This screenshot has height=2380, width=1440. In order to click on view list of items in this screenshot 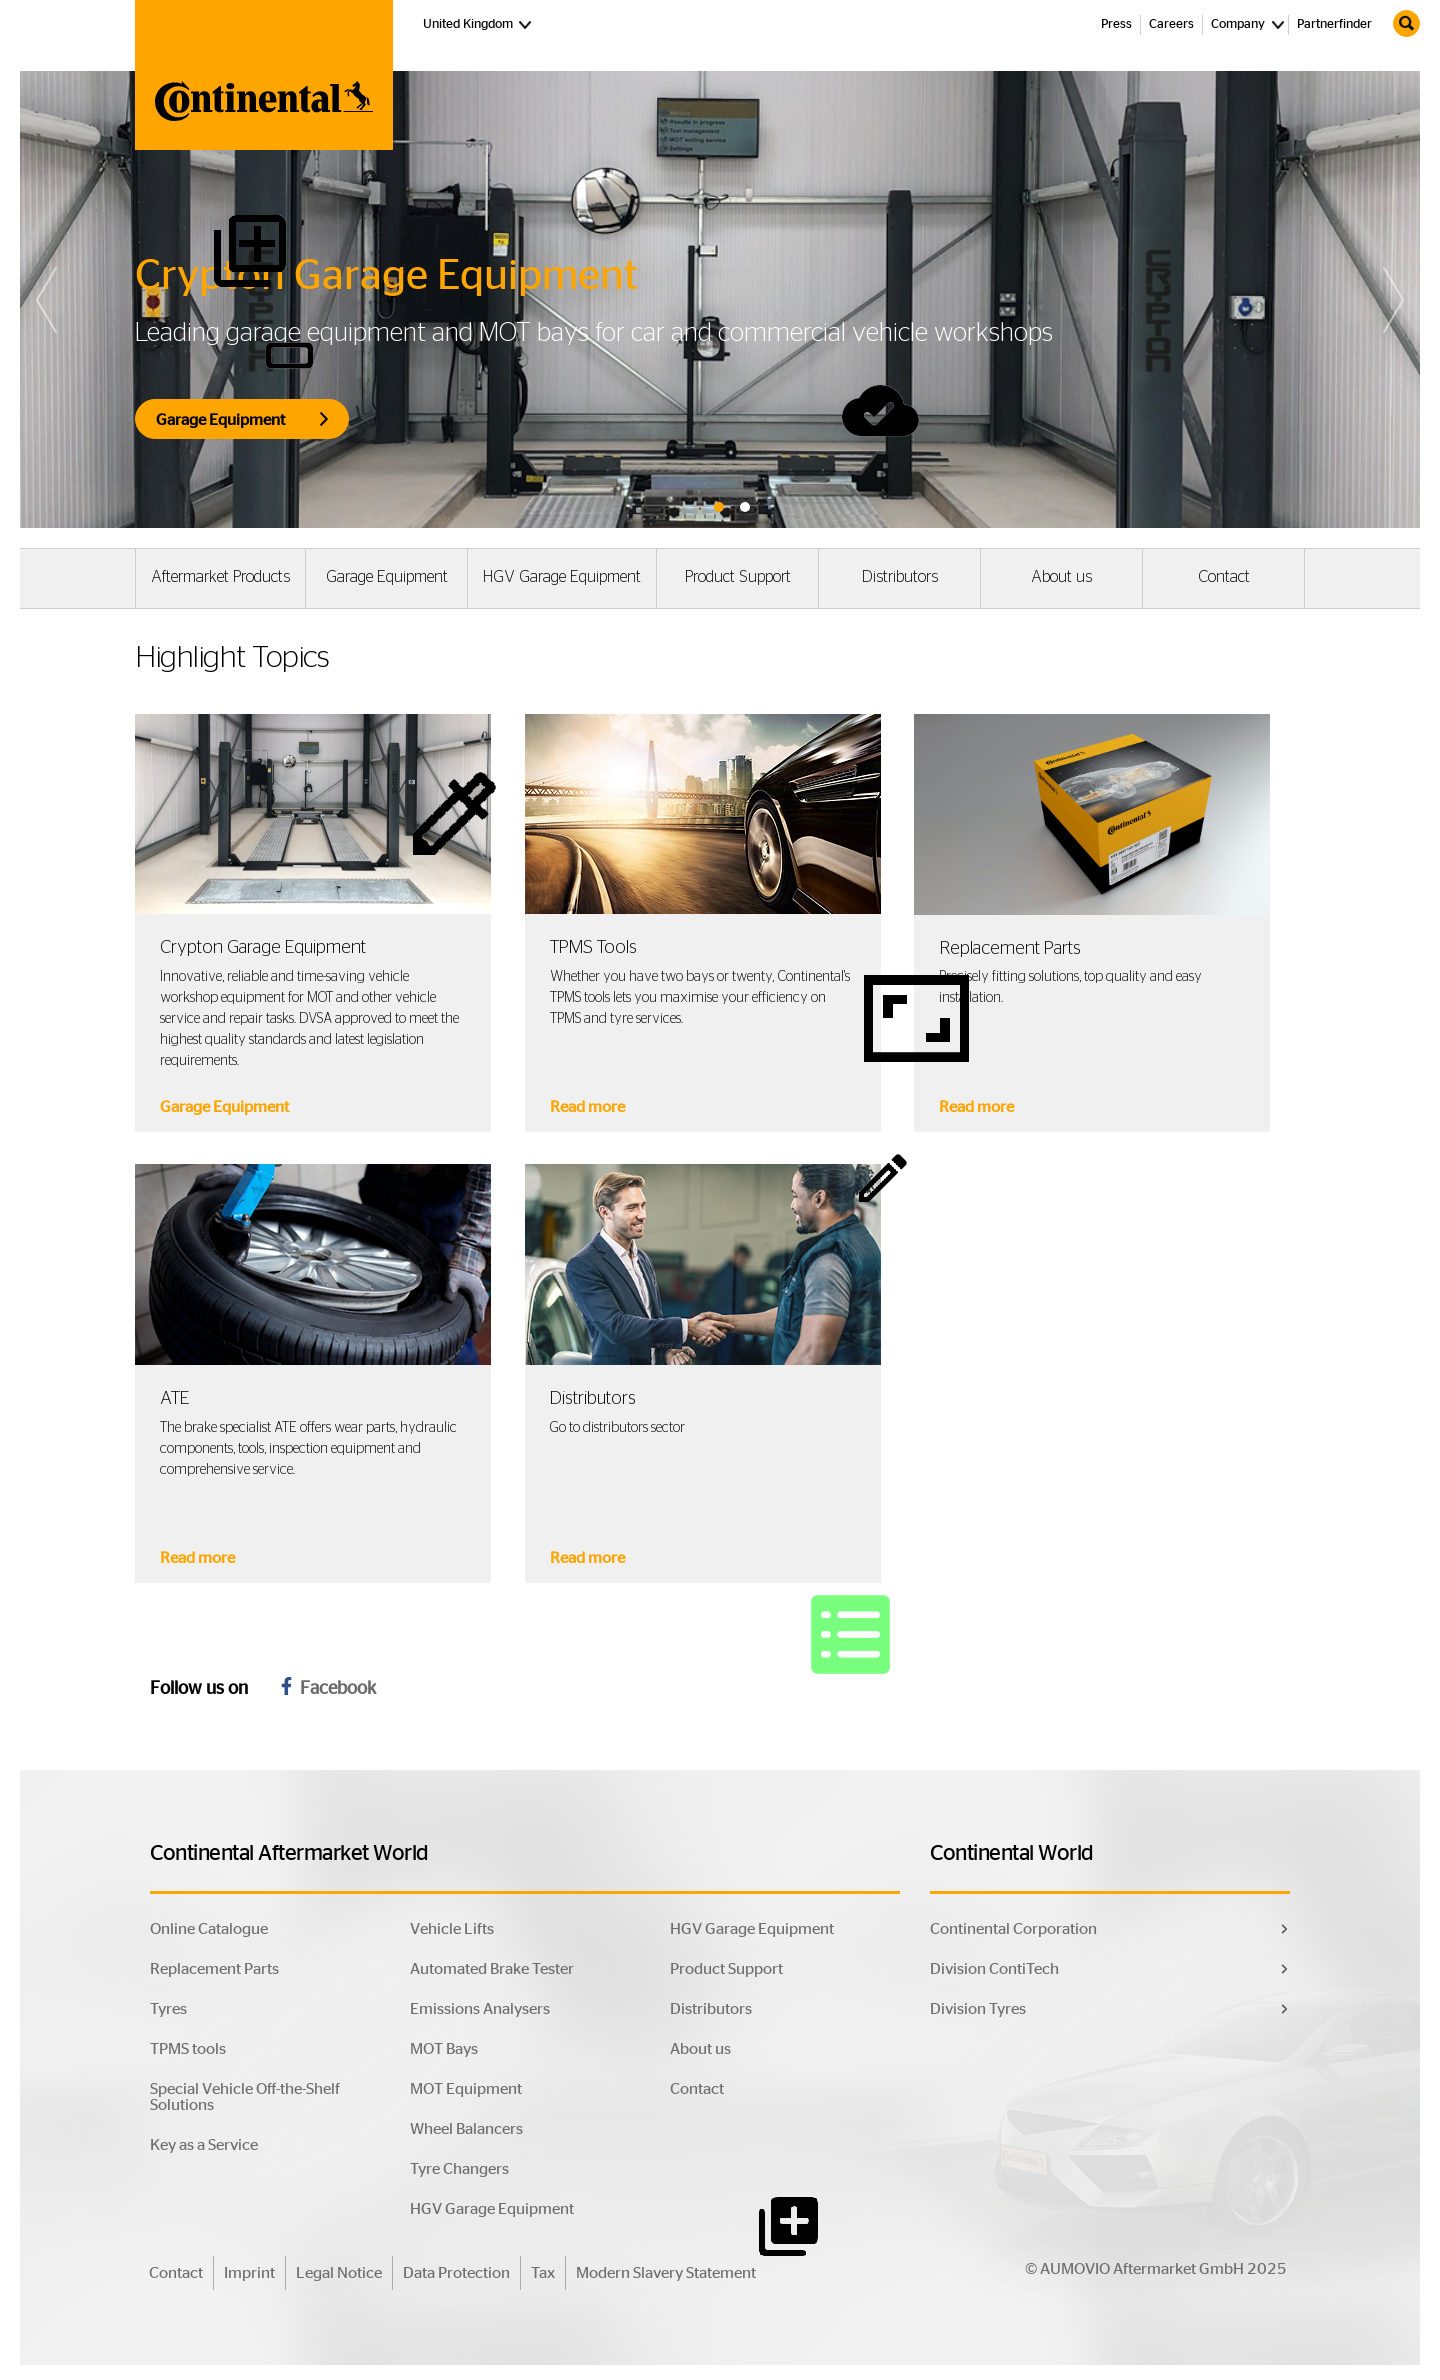, I will do `click(850, 1634)`.